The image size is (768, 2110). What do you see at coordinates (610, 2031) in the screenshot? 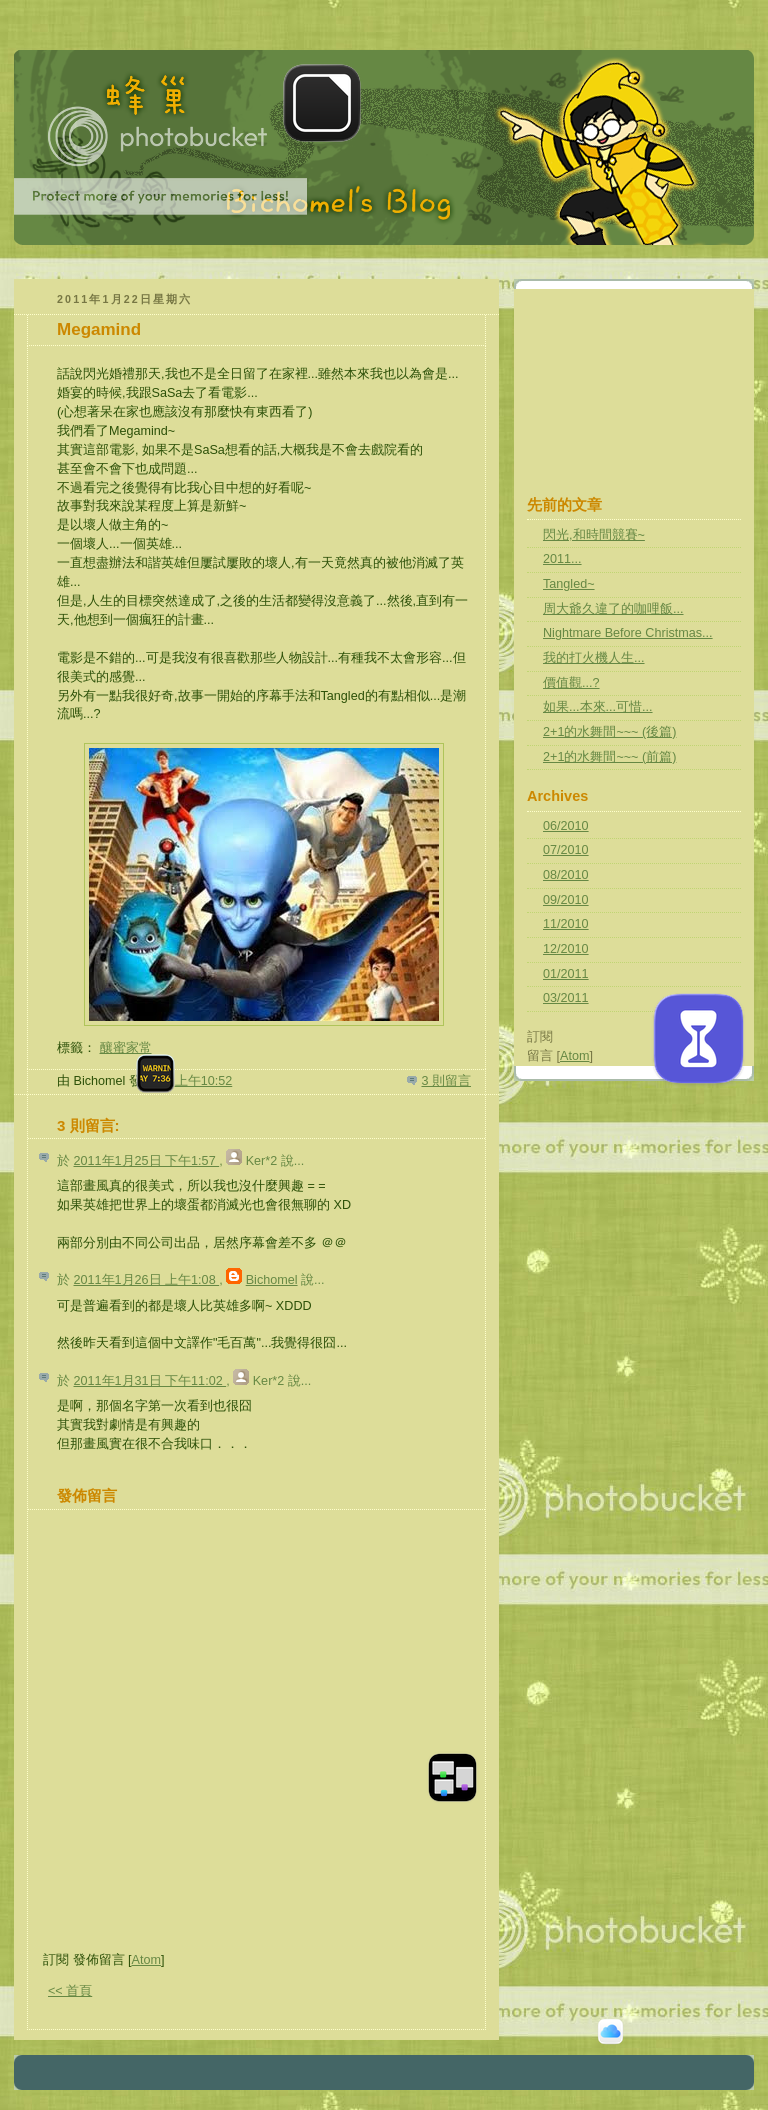
I see `open iCloud+ settings and storage management` at bounding box center [610, 2031].